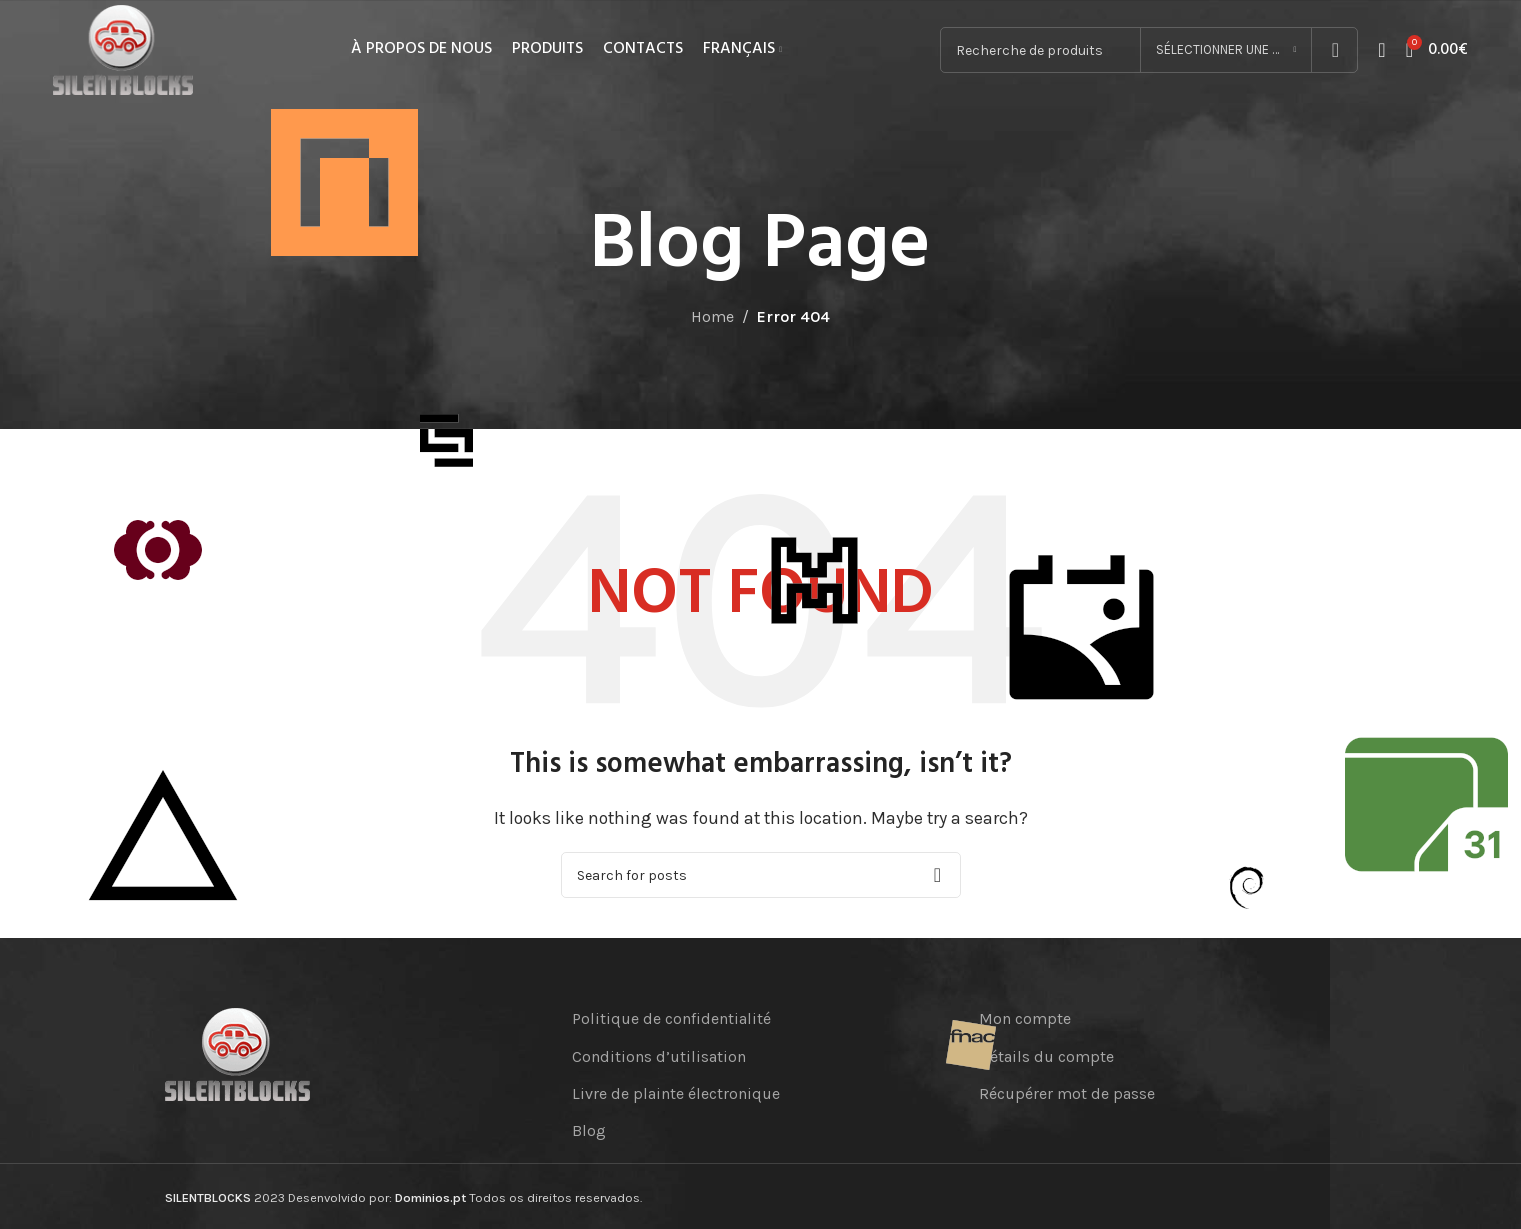 The height and width of the screenshot is (1229, 1521). I want to click on open photo gallery, so click(1081, 634).